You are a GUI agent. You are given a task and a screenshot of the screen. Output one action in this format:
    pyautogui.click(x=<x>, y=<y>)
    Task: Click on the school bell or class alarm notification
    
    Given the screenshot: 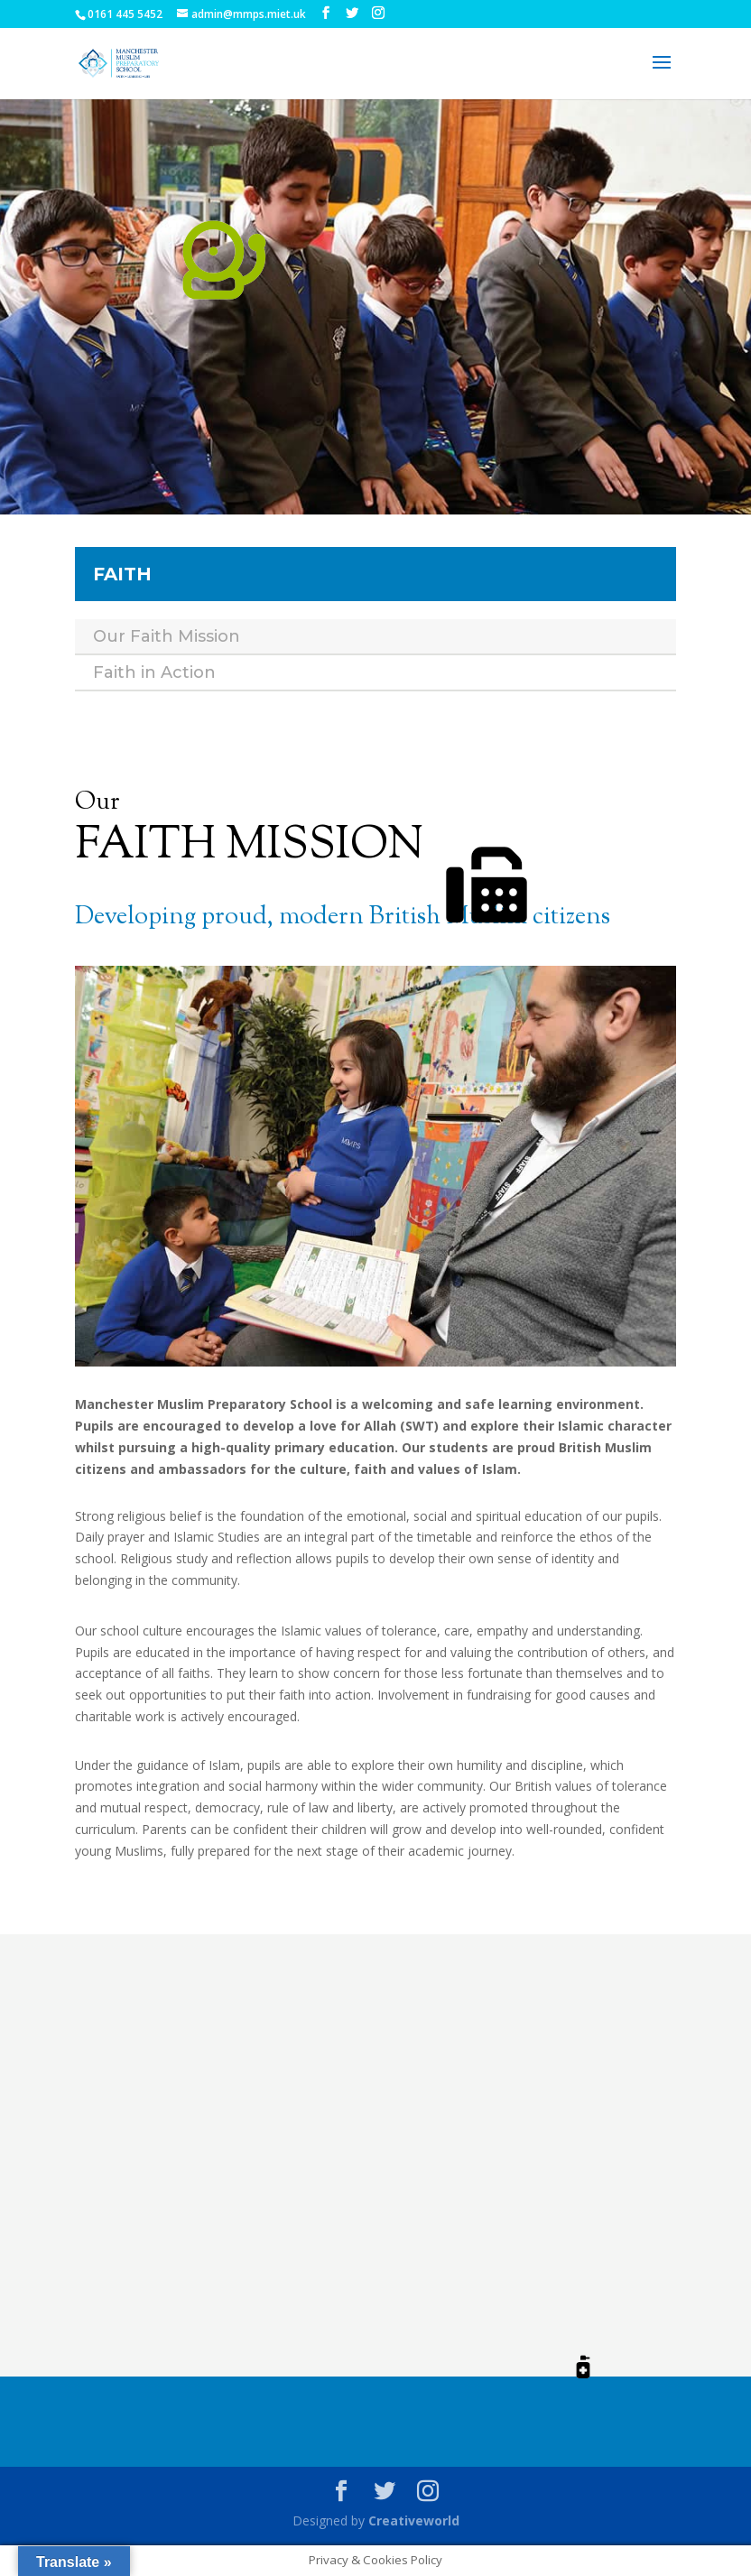 What is the action you would take?
    pyautogui.click(x=222, y=260)
    